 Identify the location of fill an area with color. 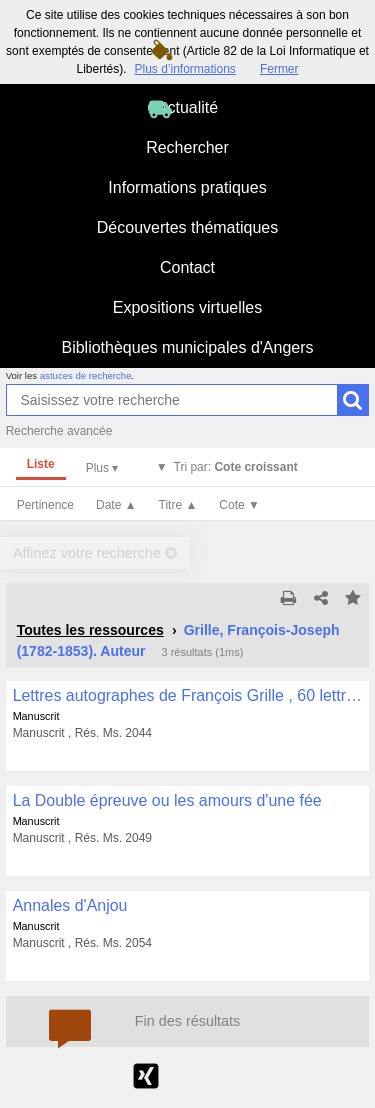
(162, 50).